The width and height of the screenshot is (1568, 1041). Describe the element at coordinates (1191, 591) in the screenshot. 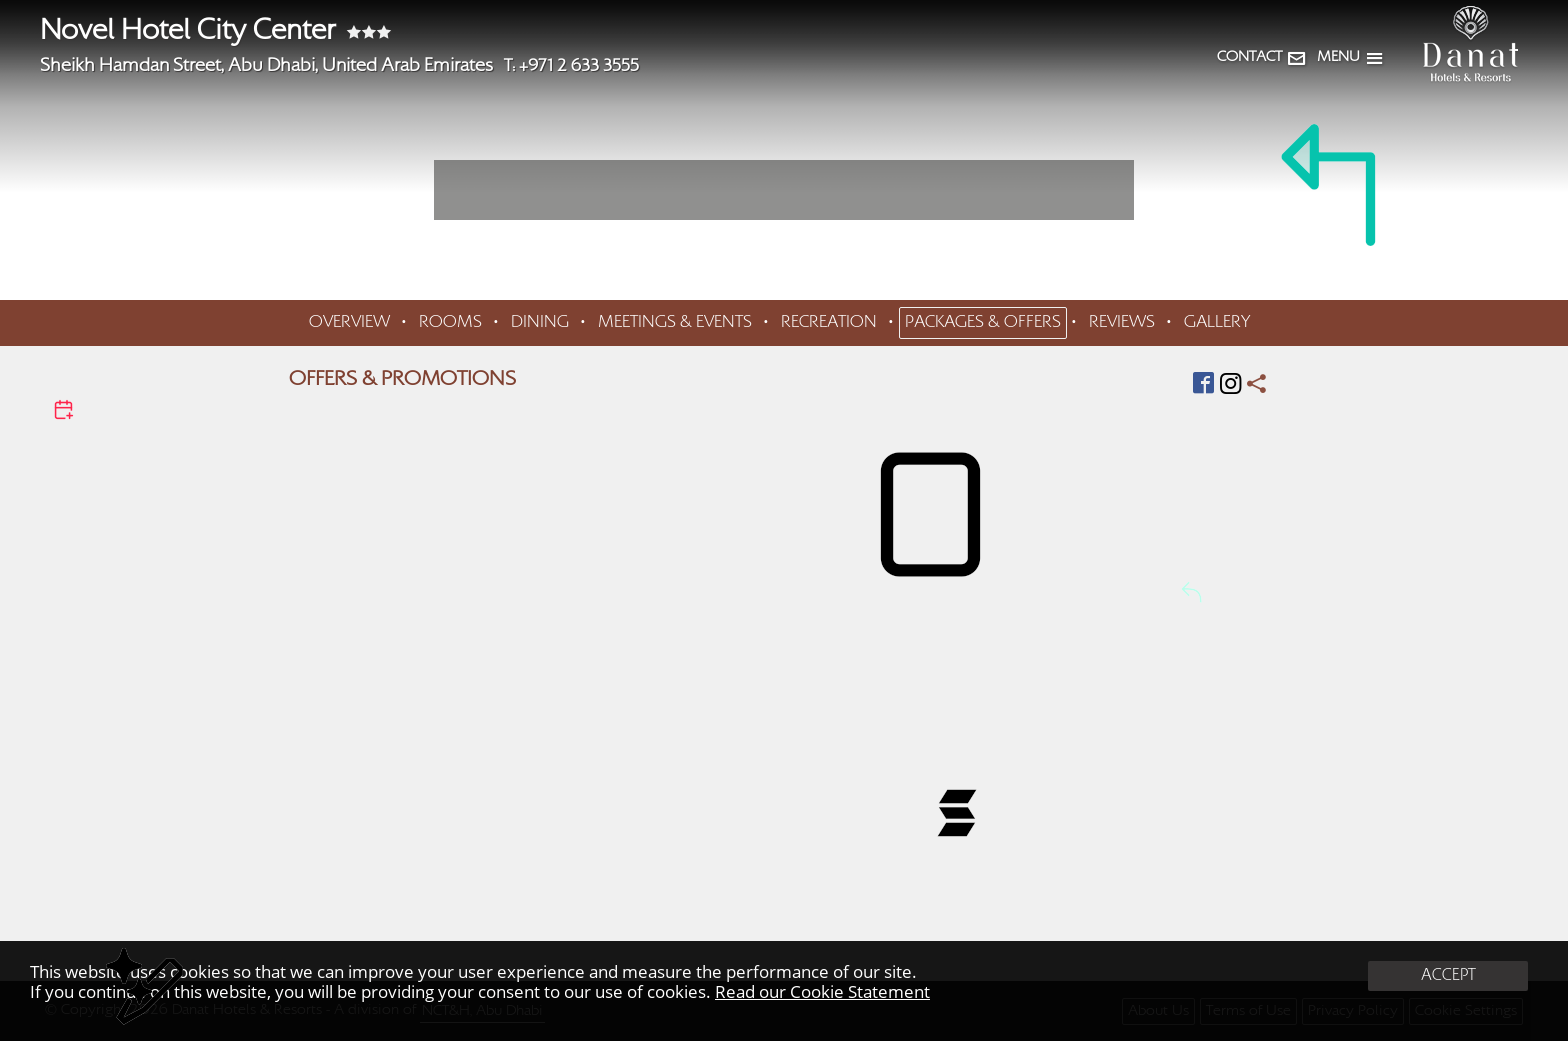

I see `reply to a message or comment` at that location.